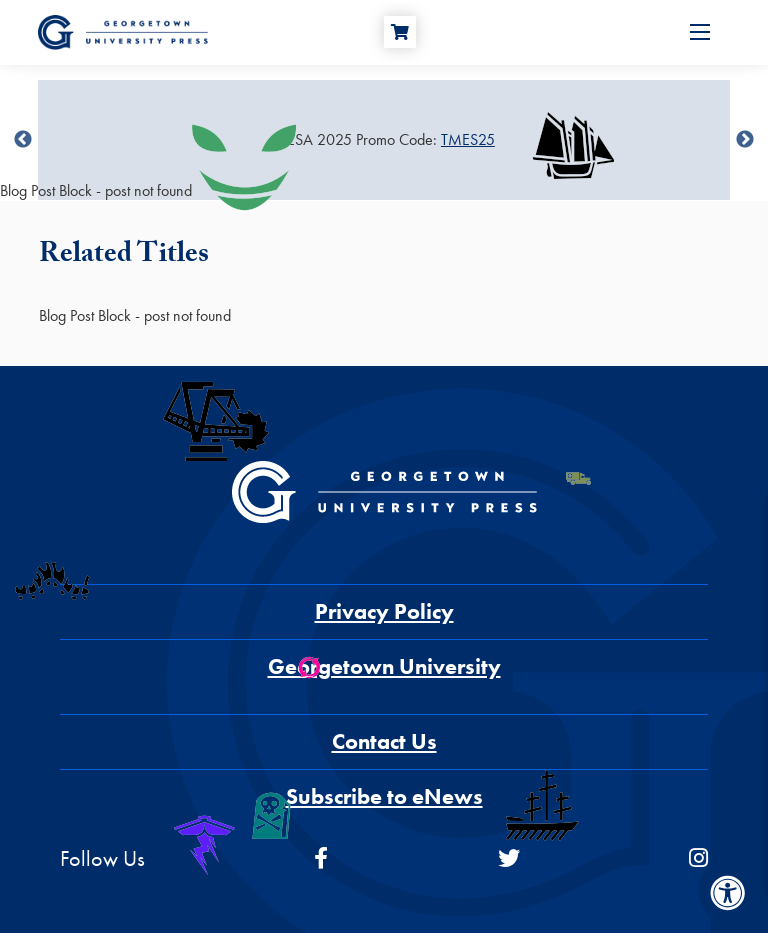  Describe the element at coordinates (243, 164) in the screenshot. I see `indicates a mischievous or cunning character trait` at that location.